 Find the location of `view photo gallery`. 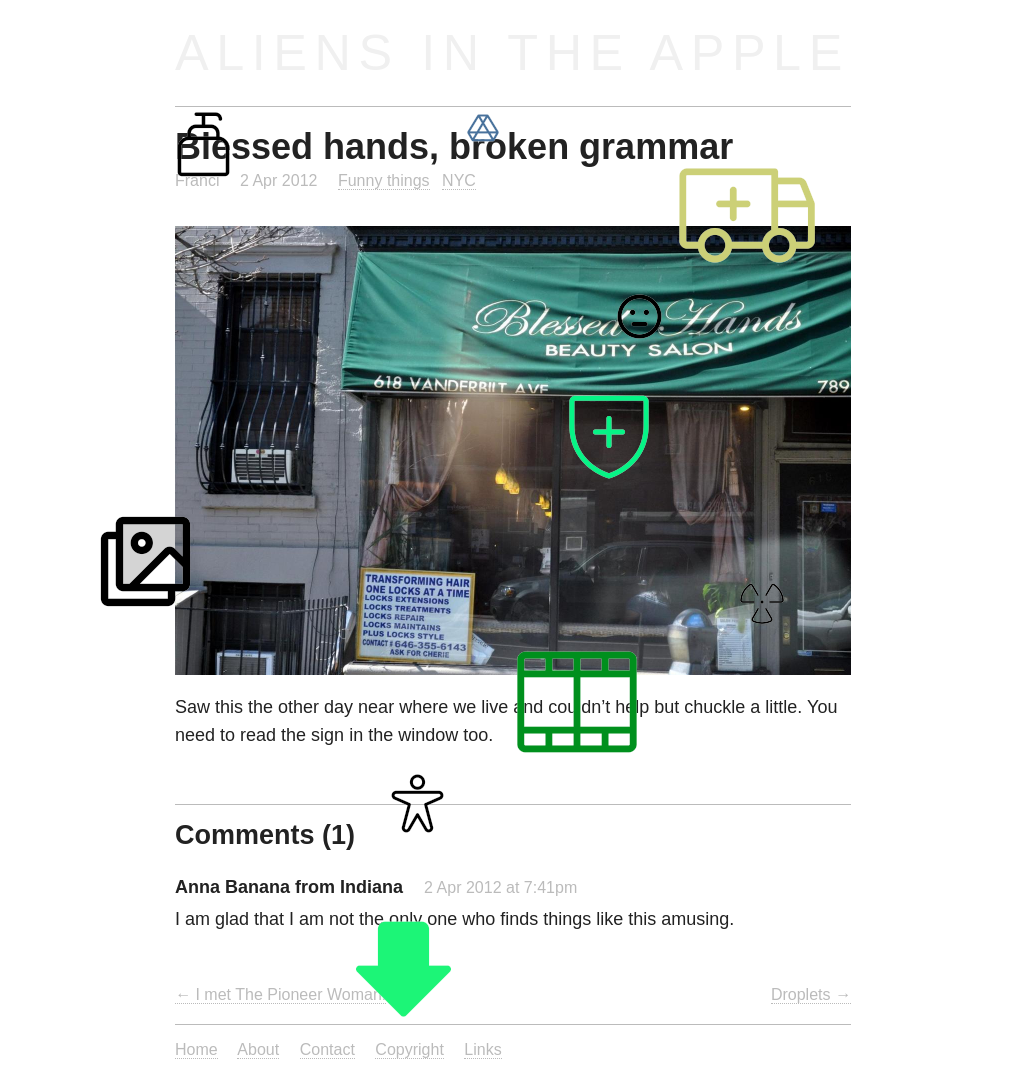

view photo gallery is located at coordinates (145, 561).